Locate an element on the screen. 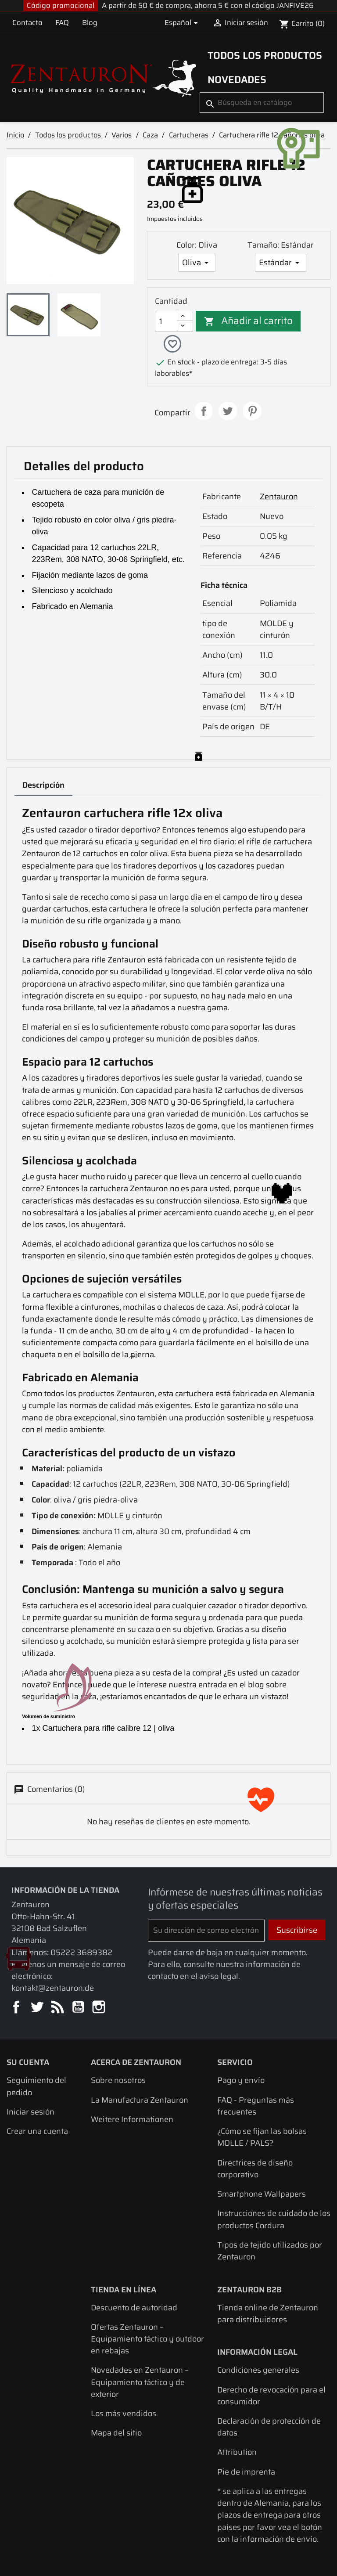 The width and height of the screenshot is (337, 2576). launch undertale game is located at coordinates (282, 1193).